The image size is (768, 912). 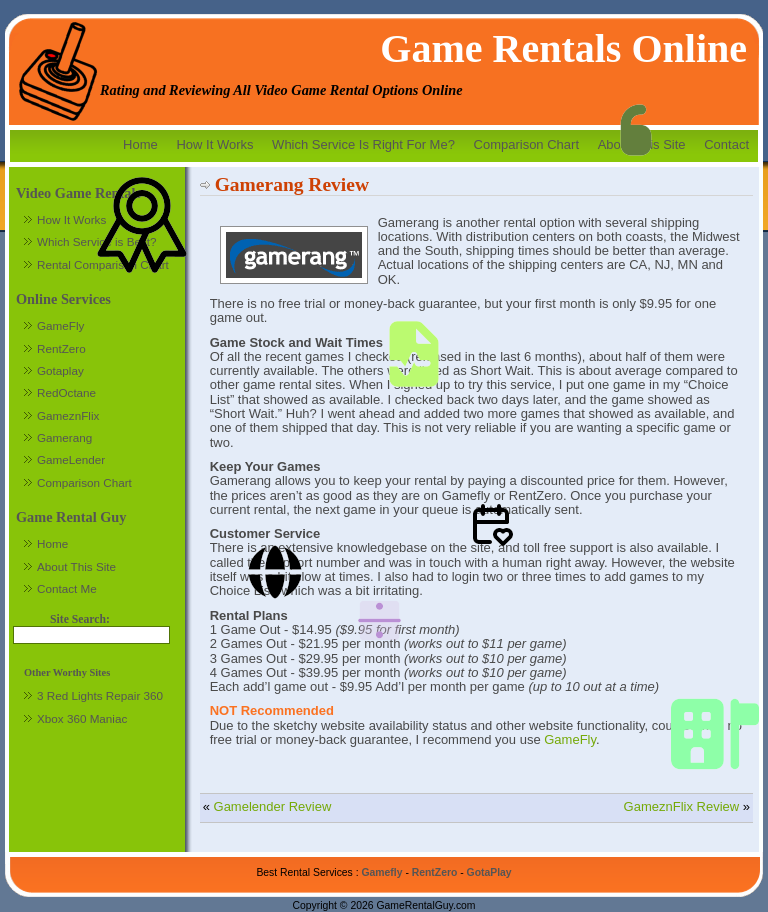 I want to click on view government or official building location, so click(x=715, y=734).